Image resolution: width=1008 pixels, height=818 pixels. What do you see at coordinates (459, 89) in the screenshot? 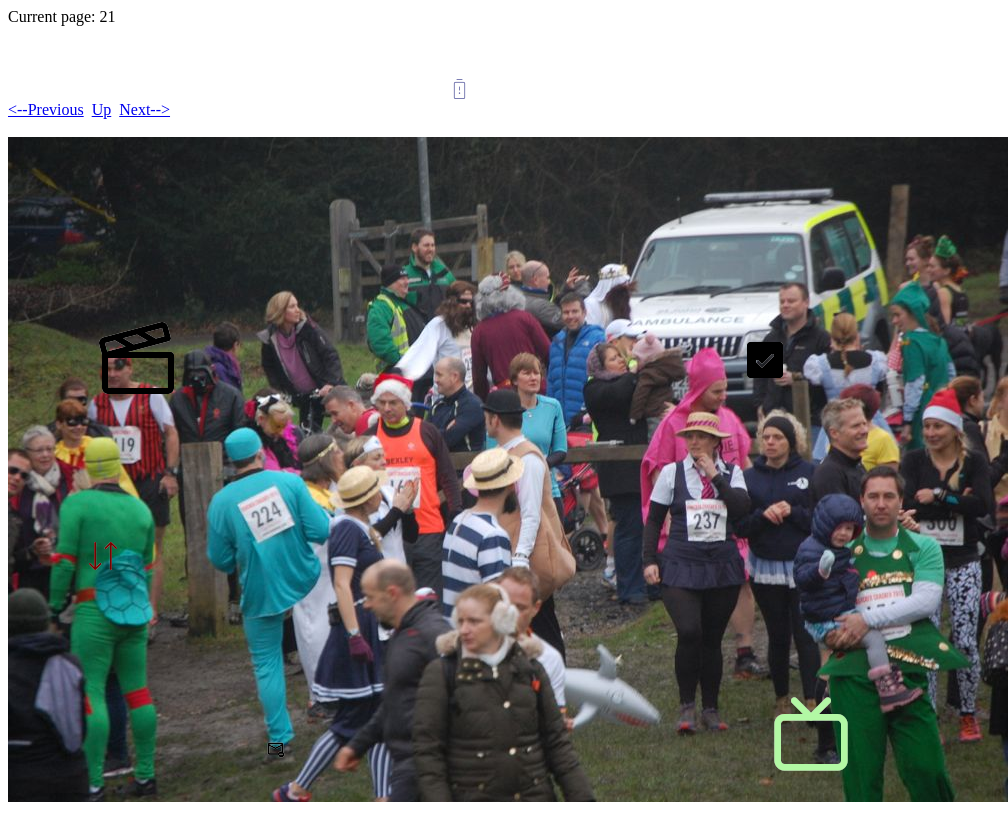
I see `indicates low battery warning` at bounding box center [459, 89].